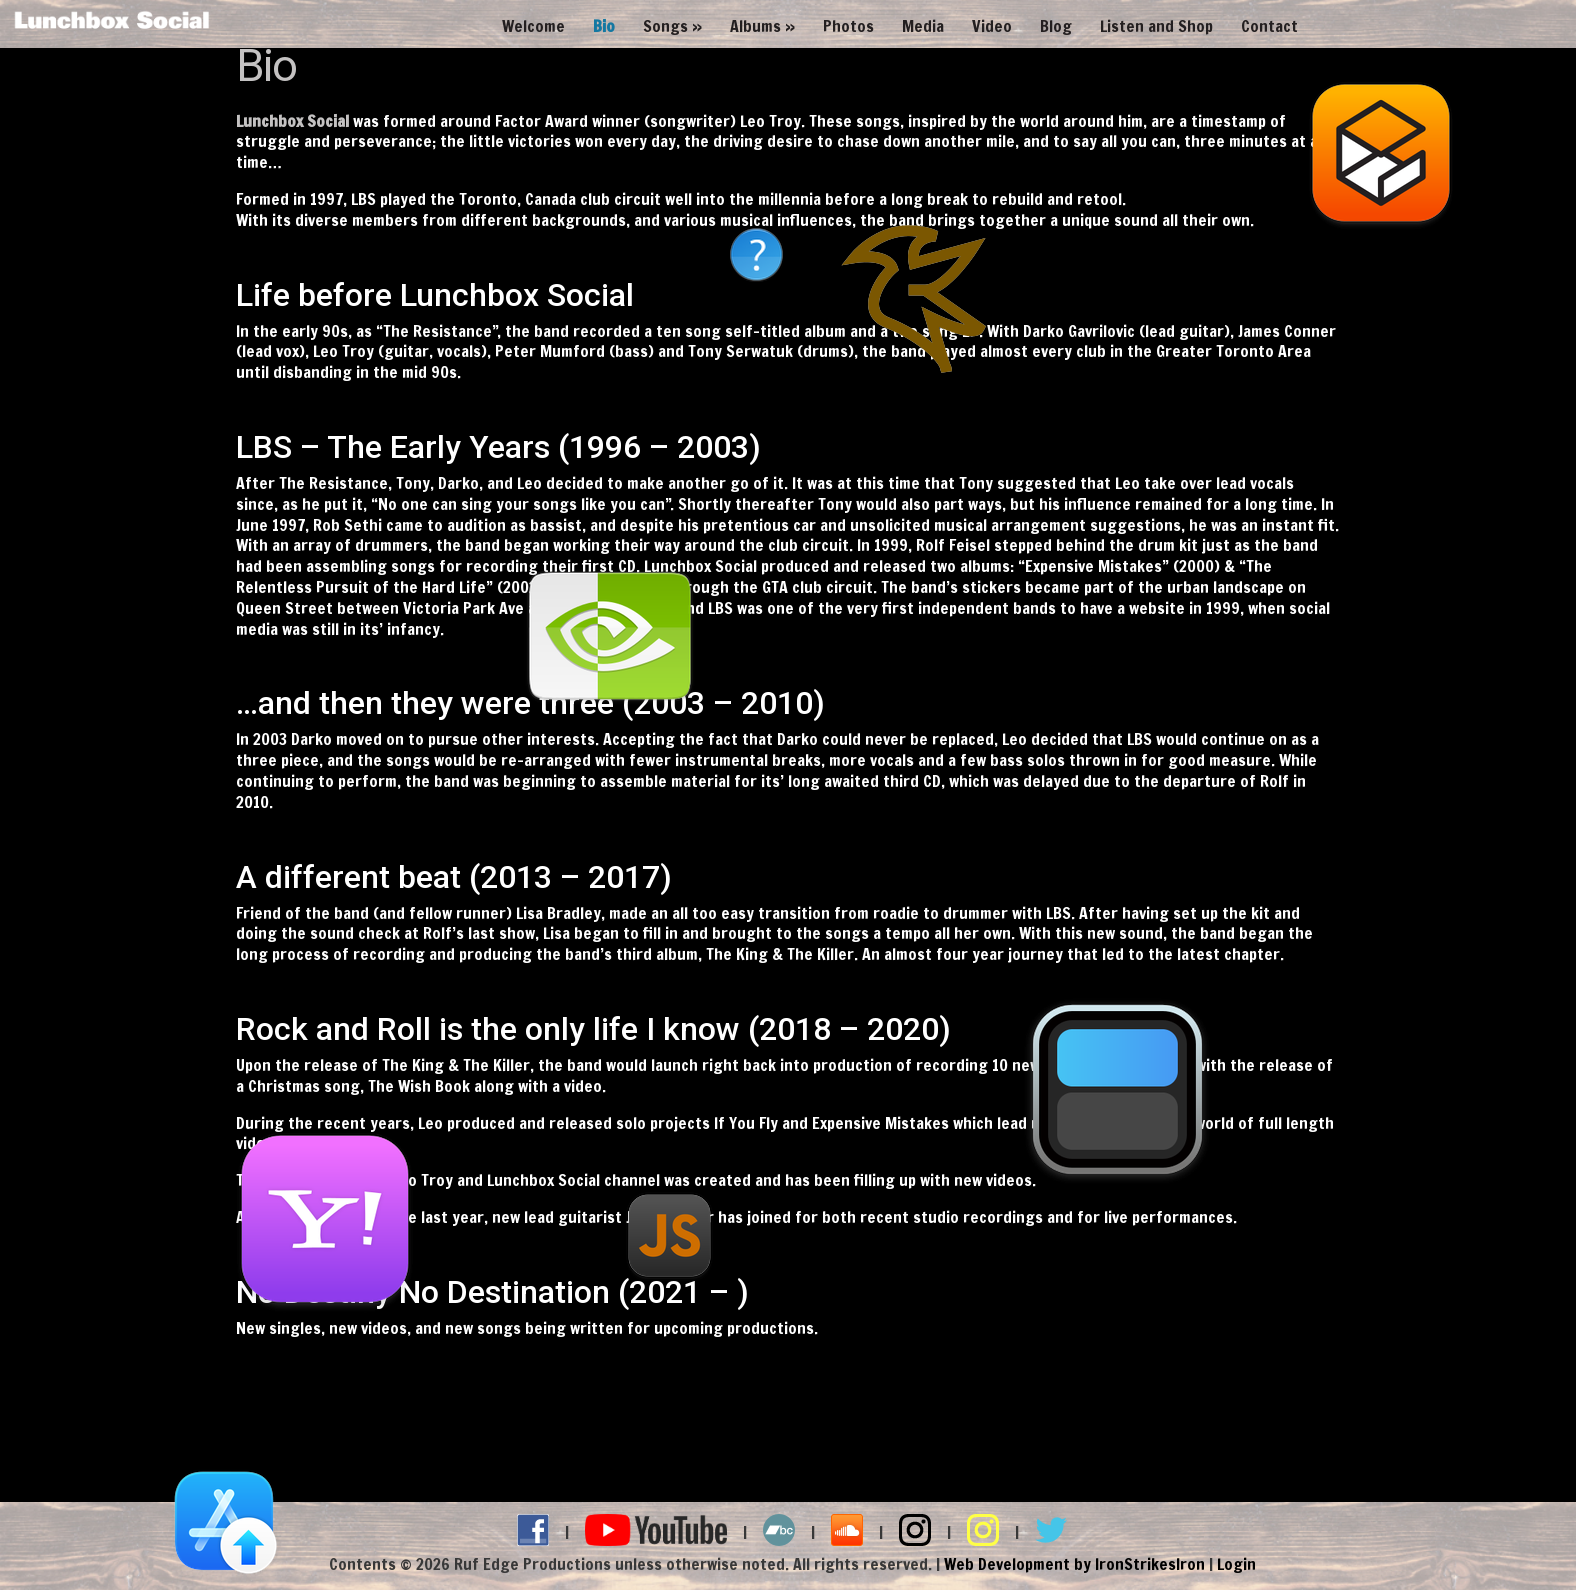 This screenshot has width=1576, height=1590. What do you see at coordinates (919, 295) in the screenshot?
I see `open kate text editor` at bounding box center [919, 295].